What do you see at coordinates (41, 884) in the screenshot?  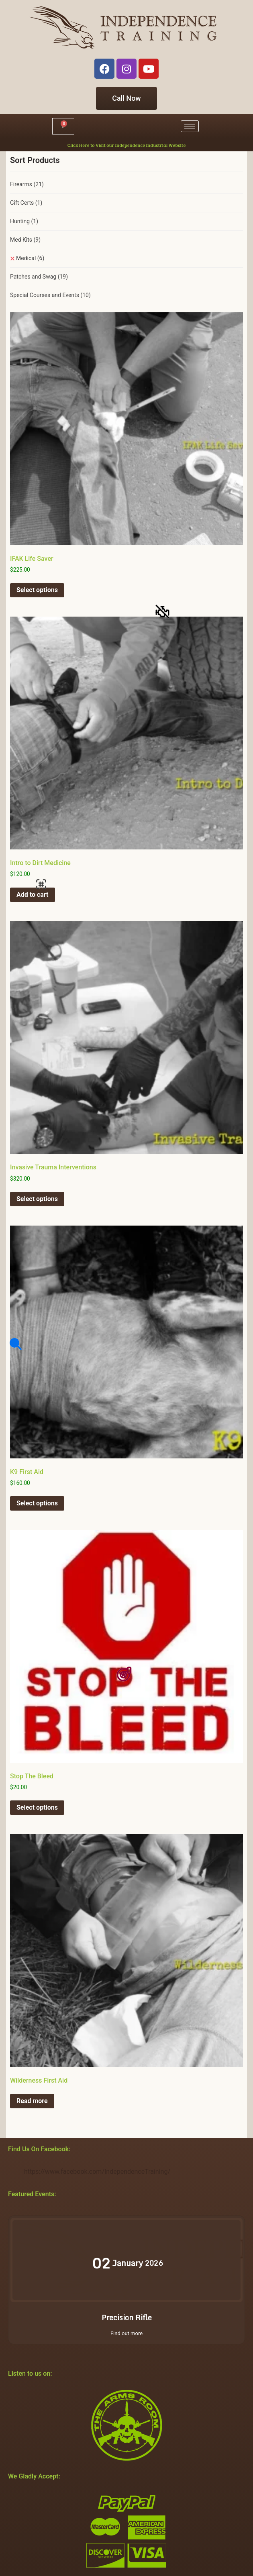 I see `scan a QR code or barcode` at bounding box center [41, 884].